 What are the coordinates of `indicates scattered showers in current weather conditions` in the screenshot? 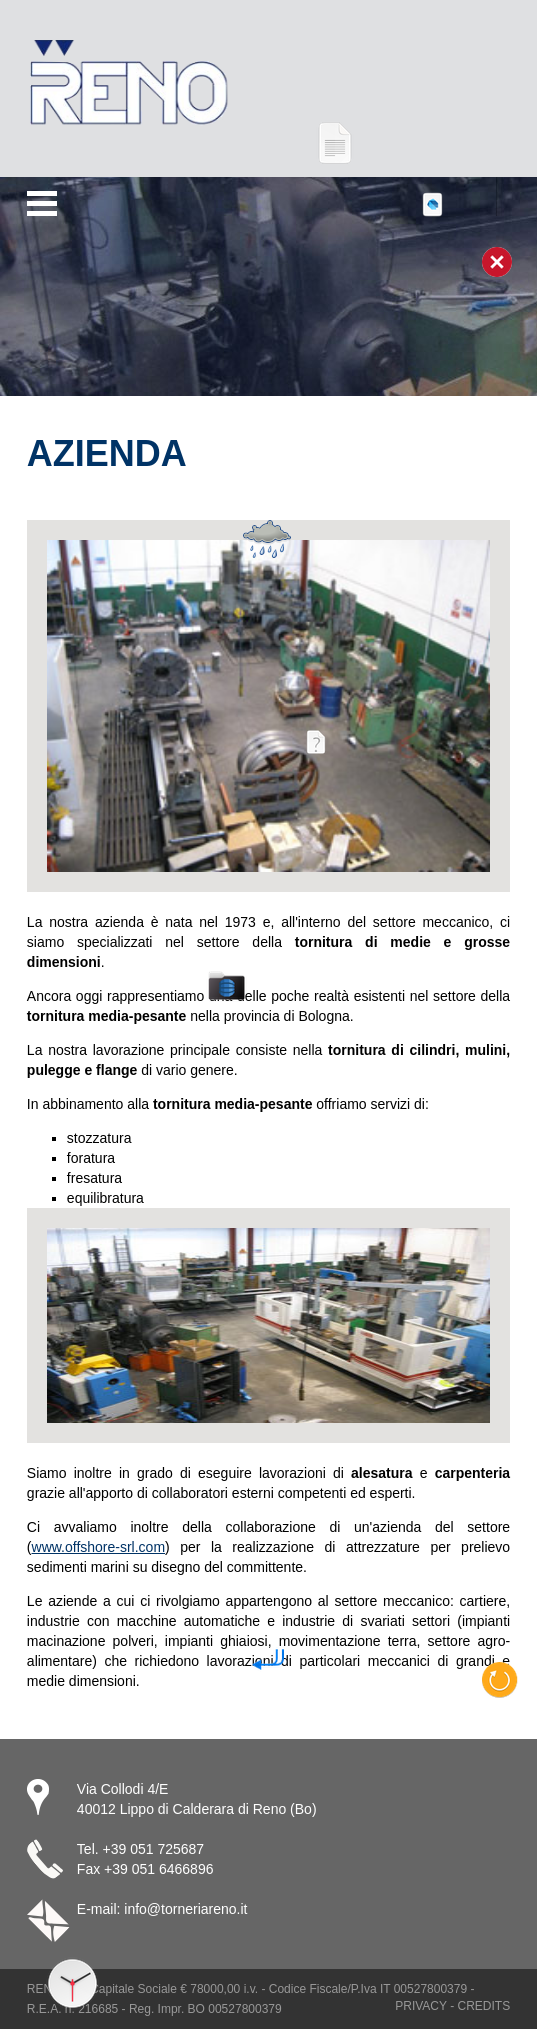 It's located at (267, 535).